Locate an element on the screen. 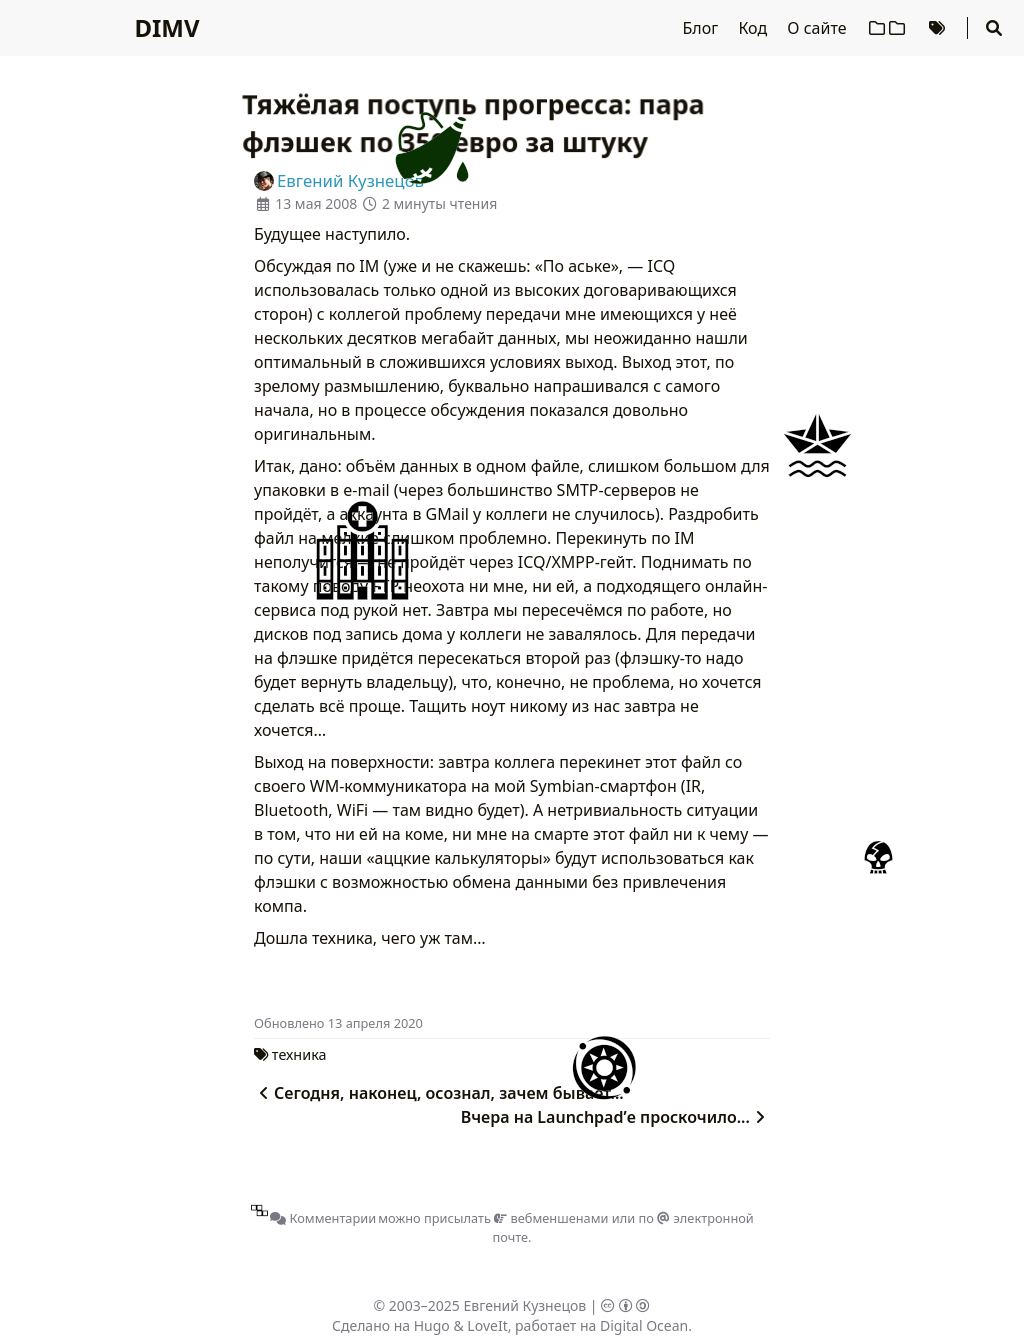 The height and width of the screenshot is (1344, 1024). harry potter themed game mode or content is located at coordinates (878, 857).